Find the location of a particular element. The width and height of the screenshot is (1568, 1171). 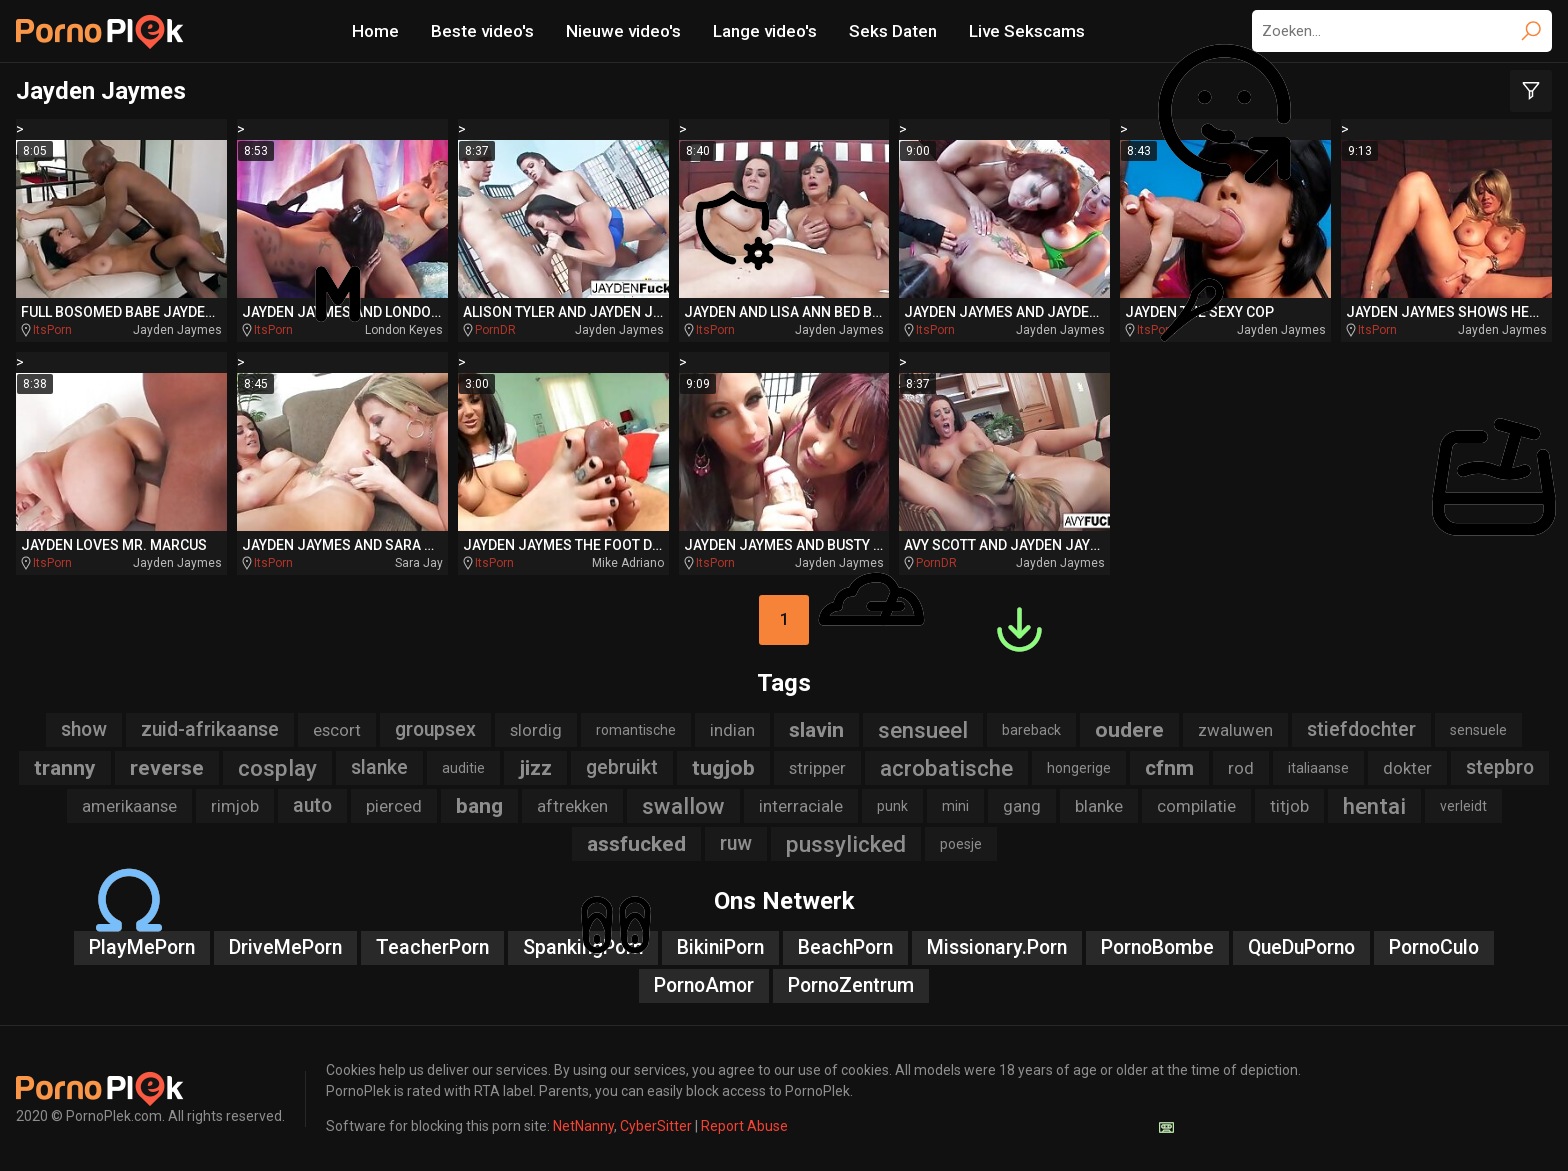

access sandbox or testing environment is located at coordinates (1494, 480).